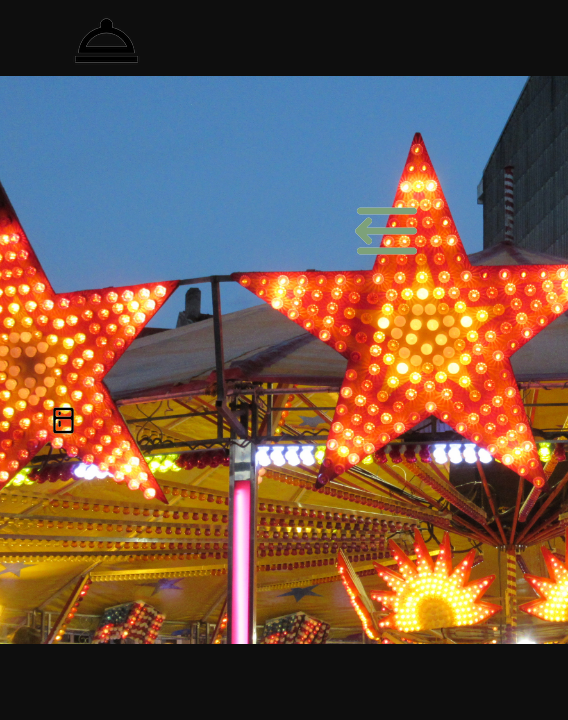  Describe the element at coordinates (387, 231) in the screenshot. I see `go back to previous menu` at that location.